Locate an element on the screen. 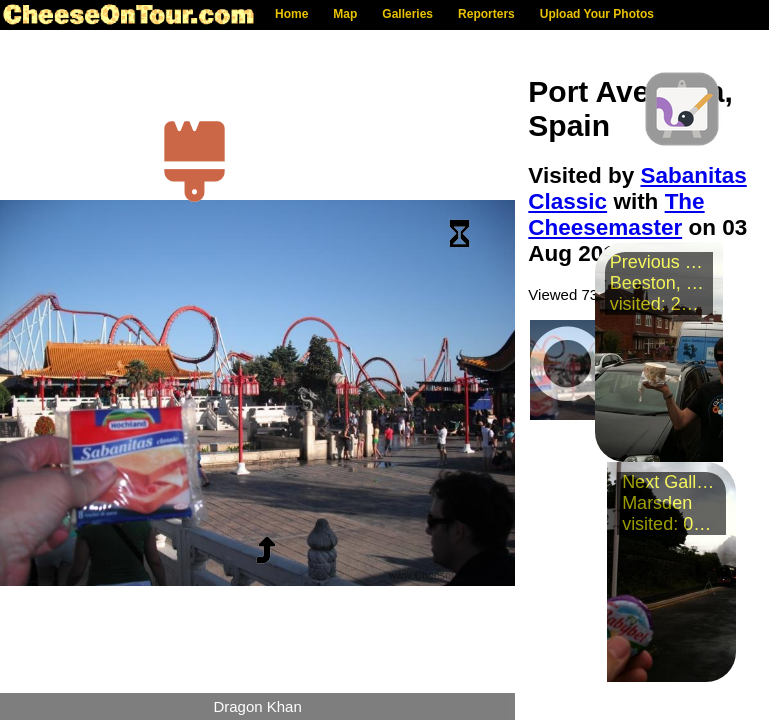  access painting or drawing tools is located at coordinates (194, 161).